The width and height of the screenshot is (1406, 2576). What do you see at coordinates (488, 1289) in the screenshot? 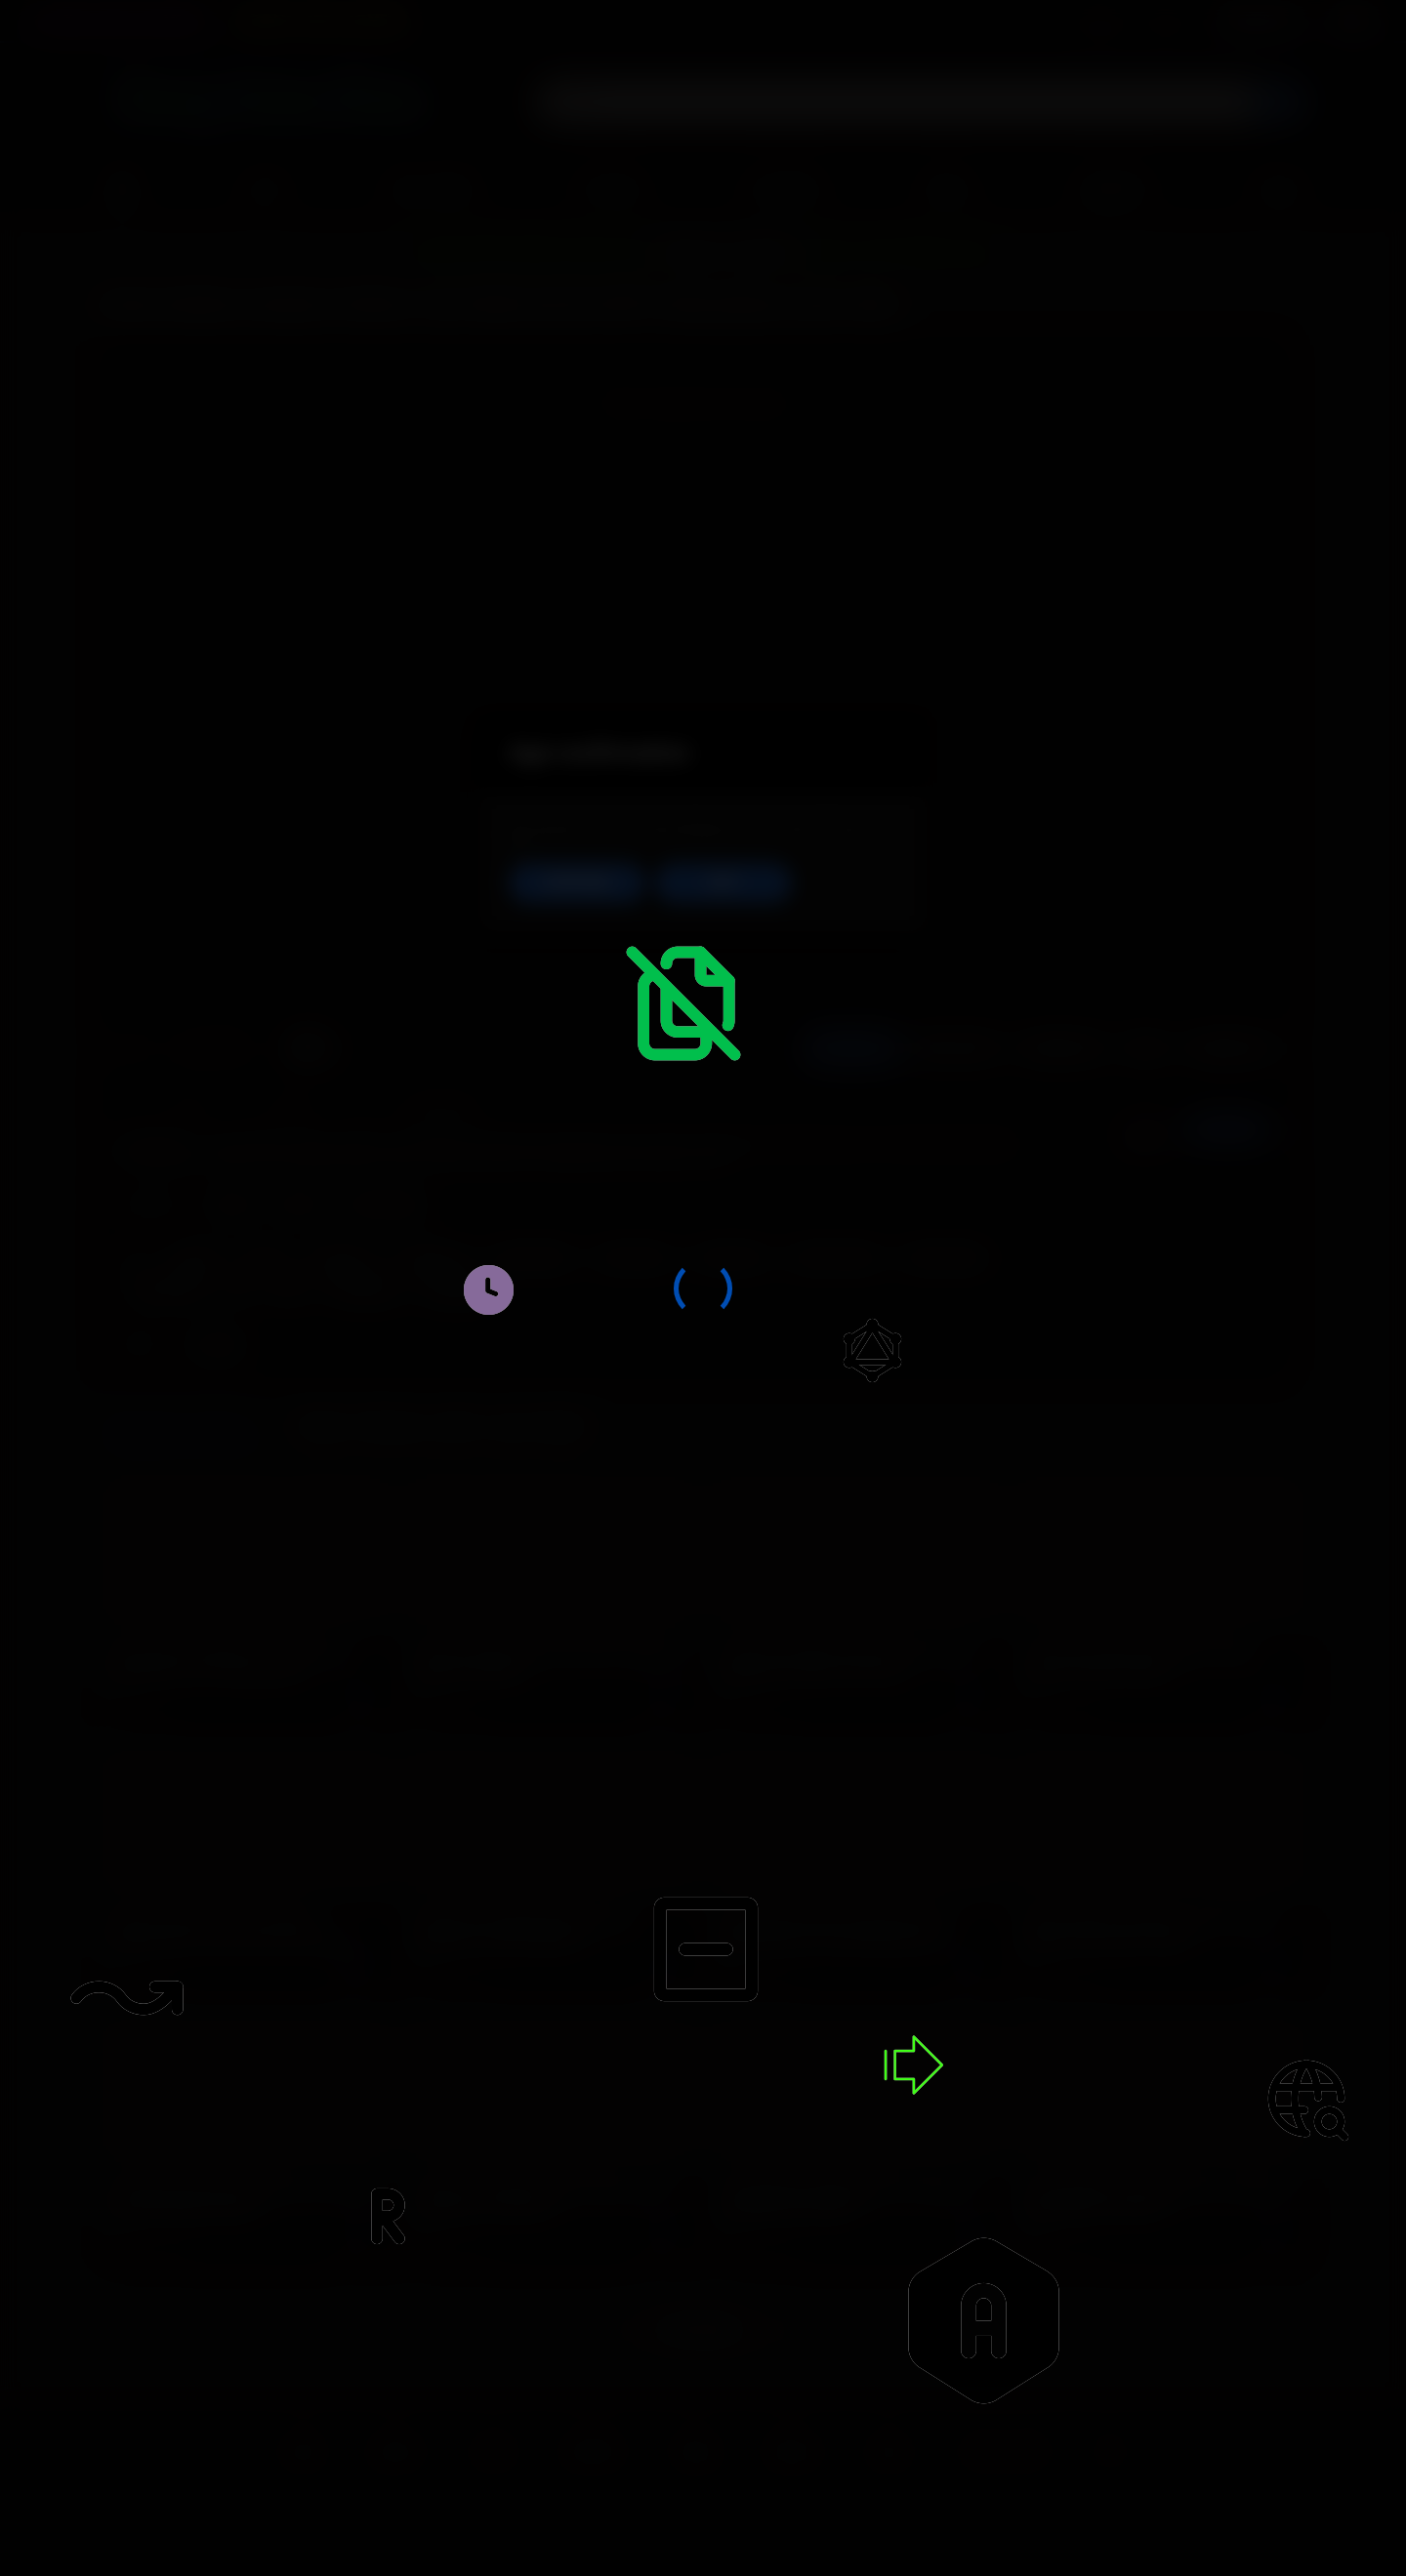
I see `view time or clock settings` at bounding box center [488, 1289].